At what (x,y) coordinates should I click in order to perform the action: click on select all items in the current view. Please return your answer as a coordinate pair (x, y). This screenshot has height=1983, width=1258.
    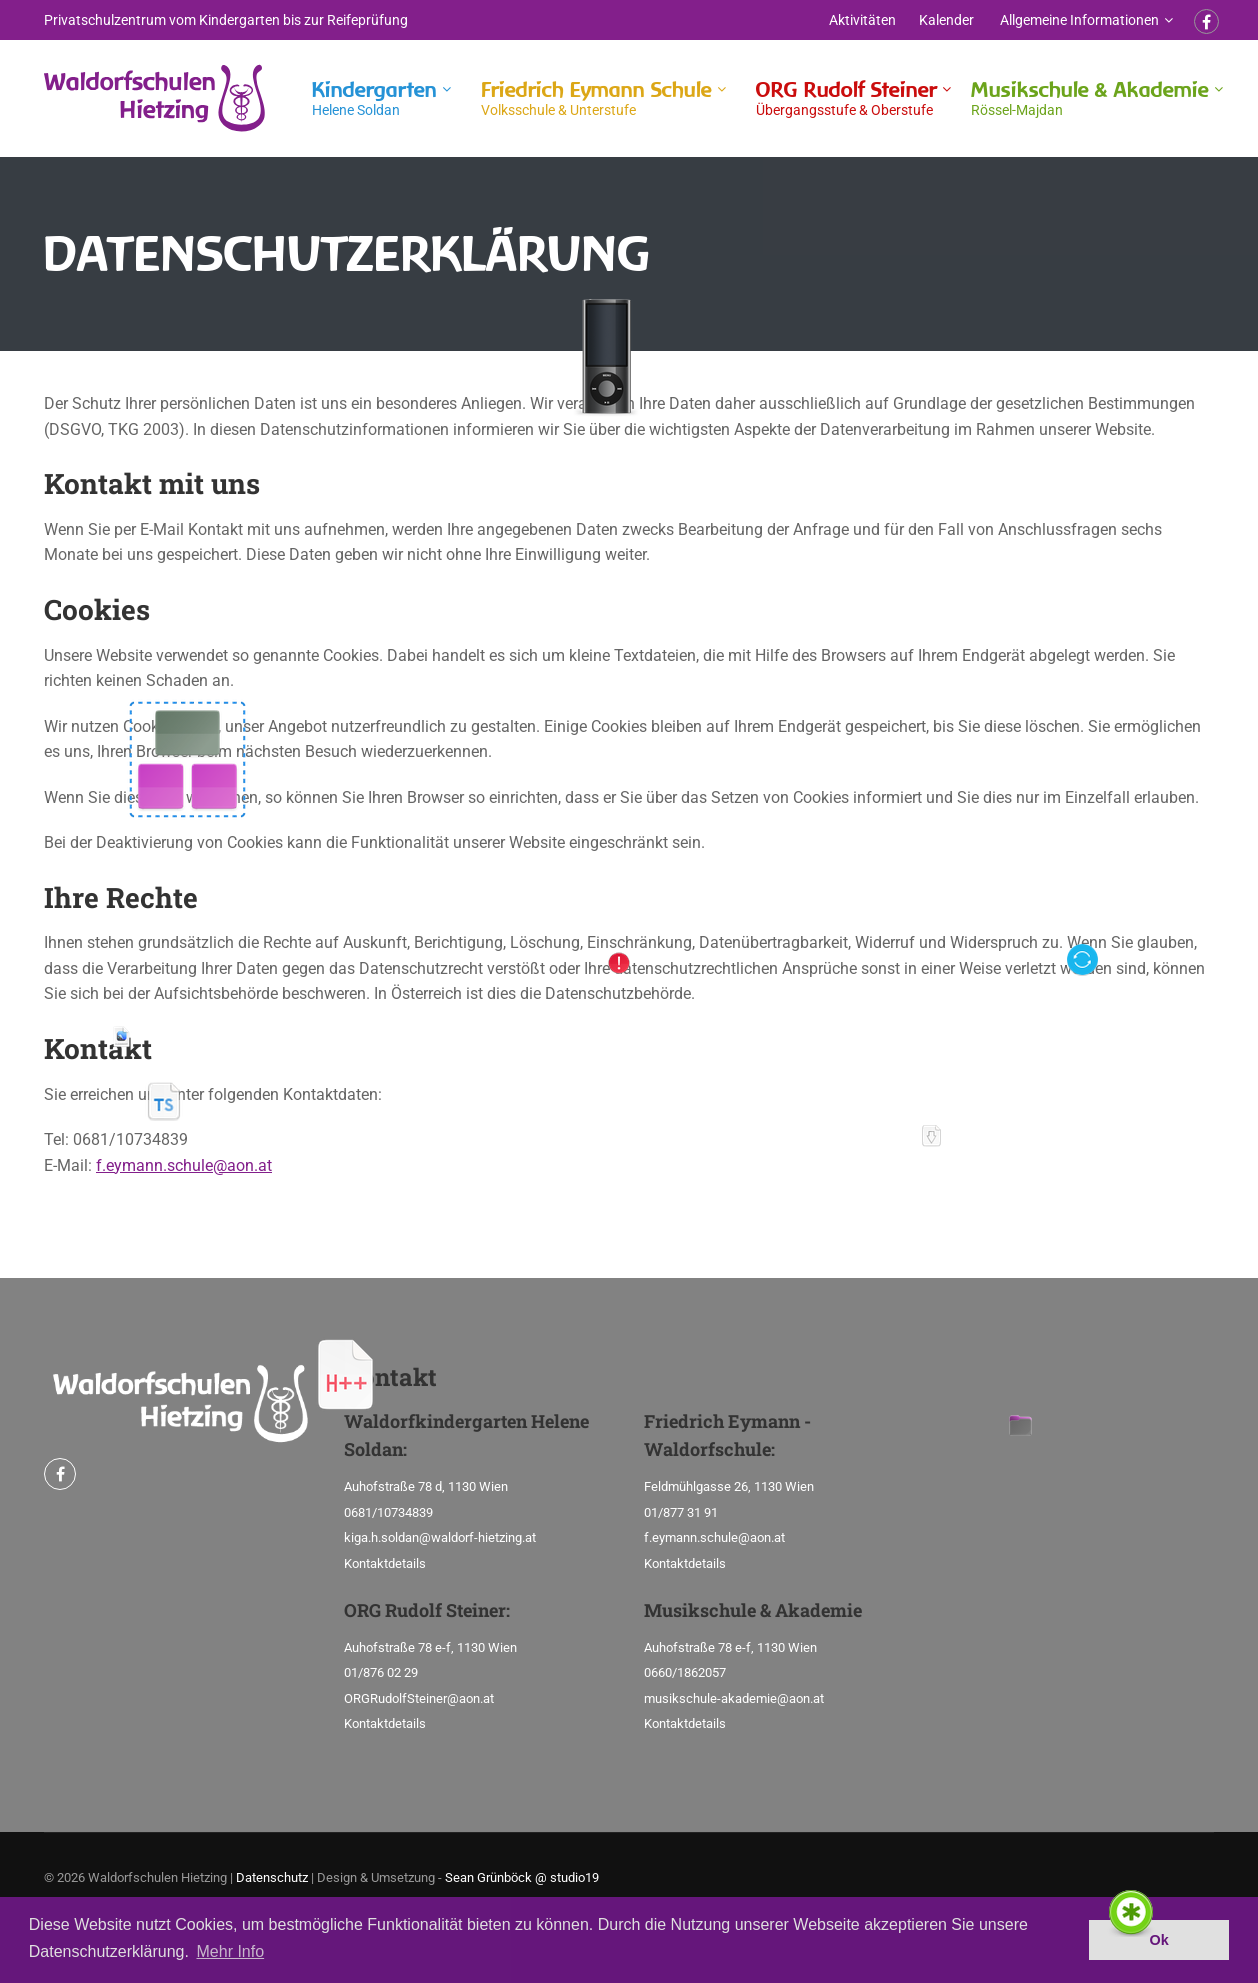
    Looking at the image, I should click on (187, 759).